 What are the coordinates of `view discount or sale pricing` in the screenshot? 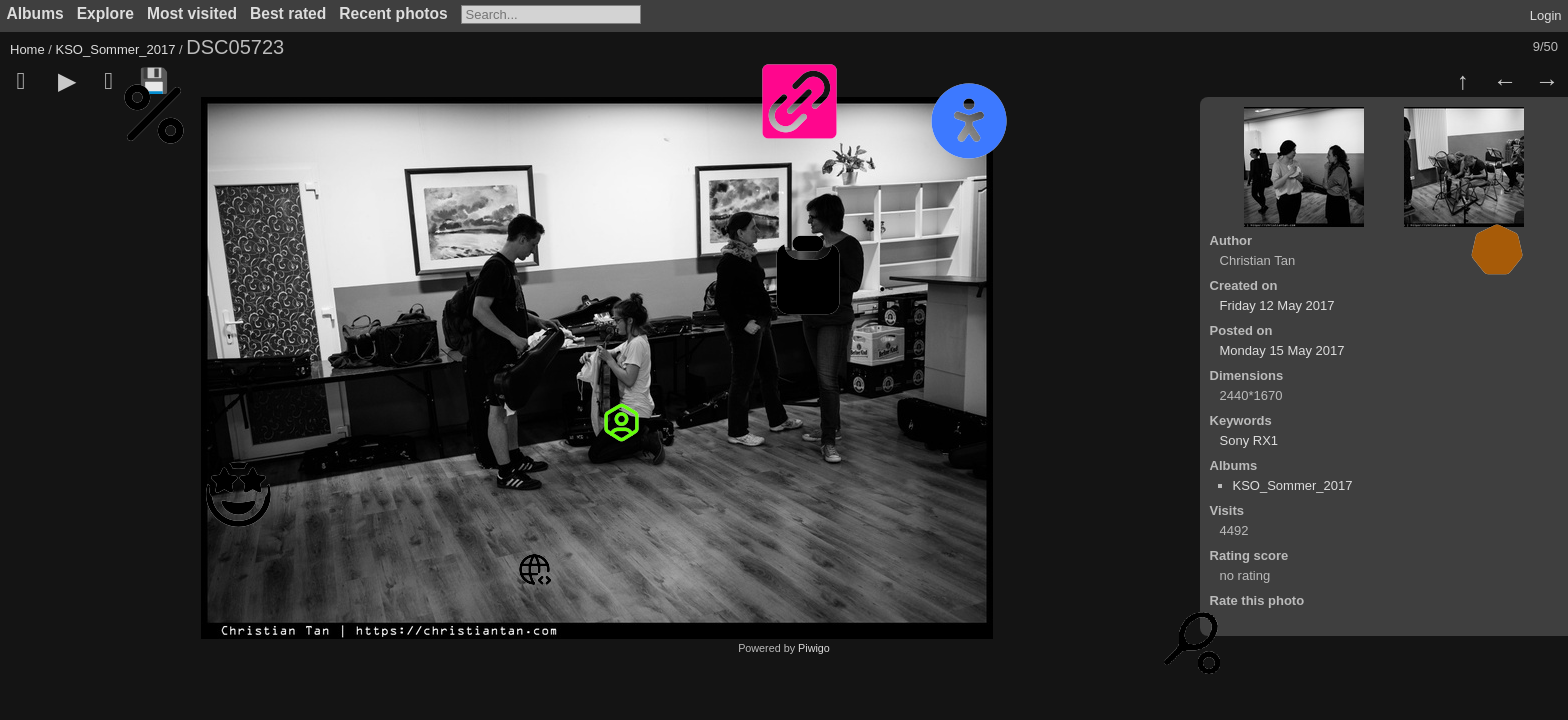 It's located at (154, 114).